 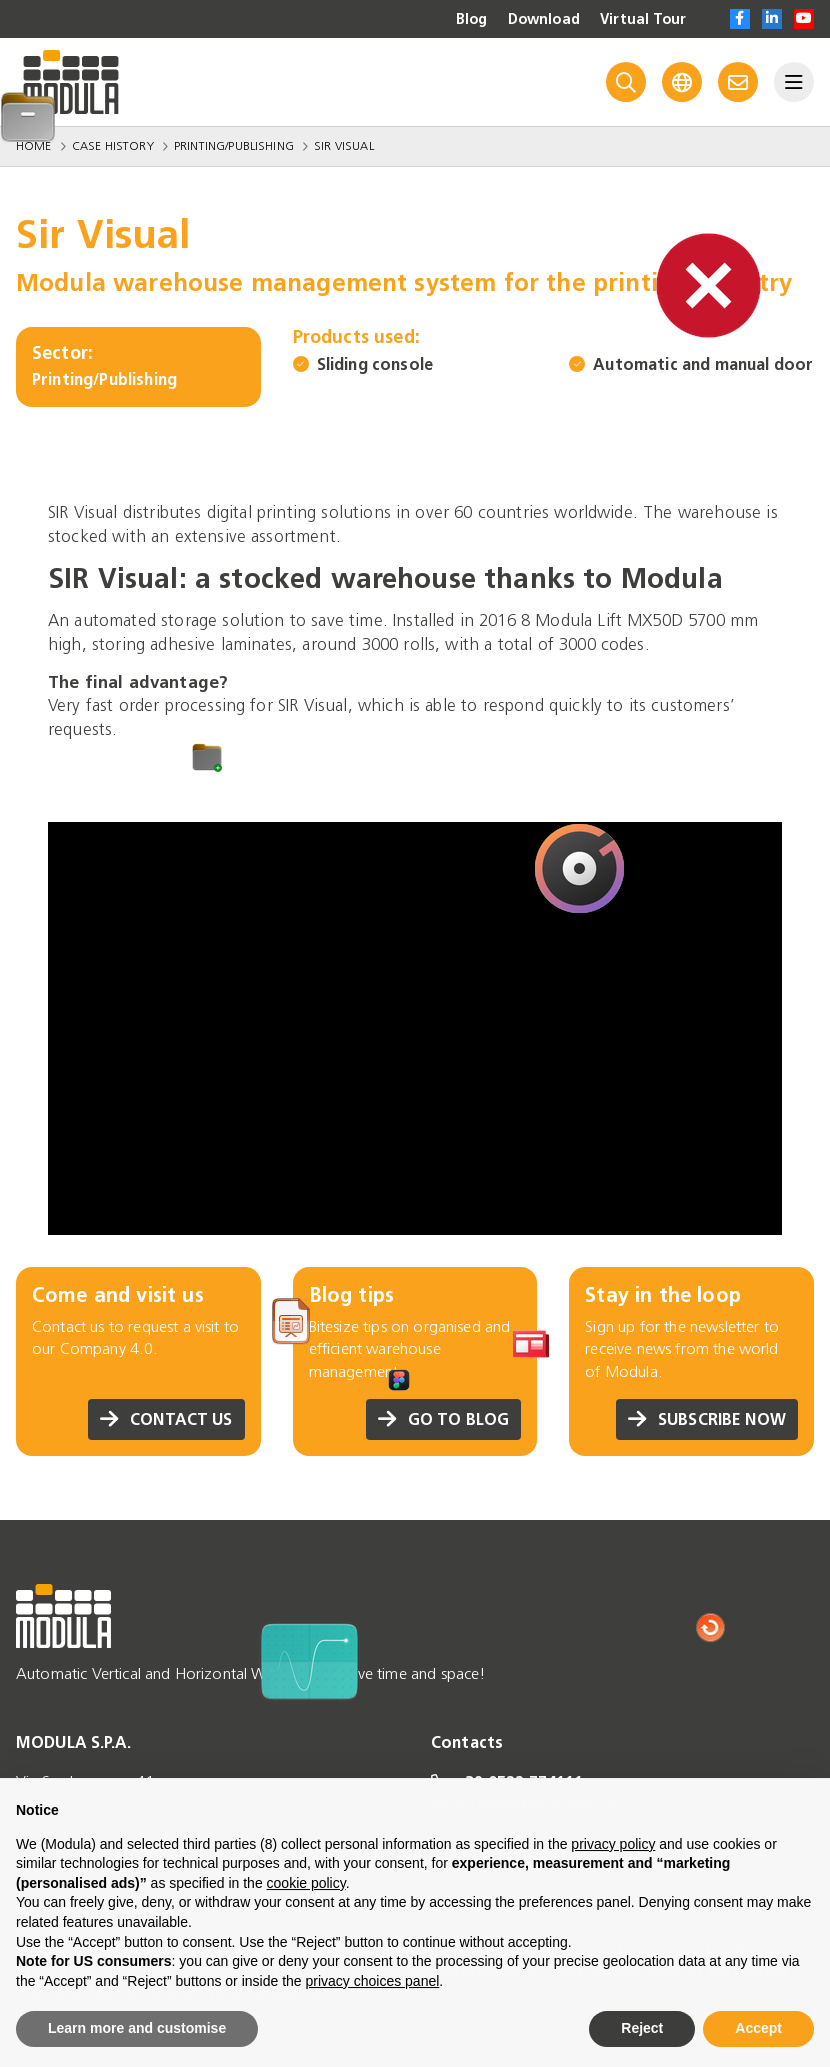 I want to click on open livepatch settings to manage kernel updates, so click(x=710, y=1627).